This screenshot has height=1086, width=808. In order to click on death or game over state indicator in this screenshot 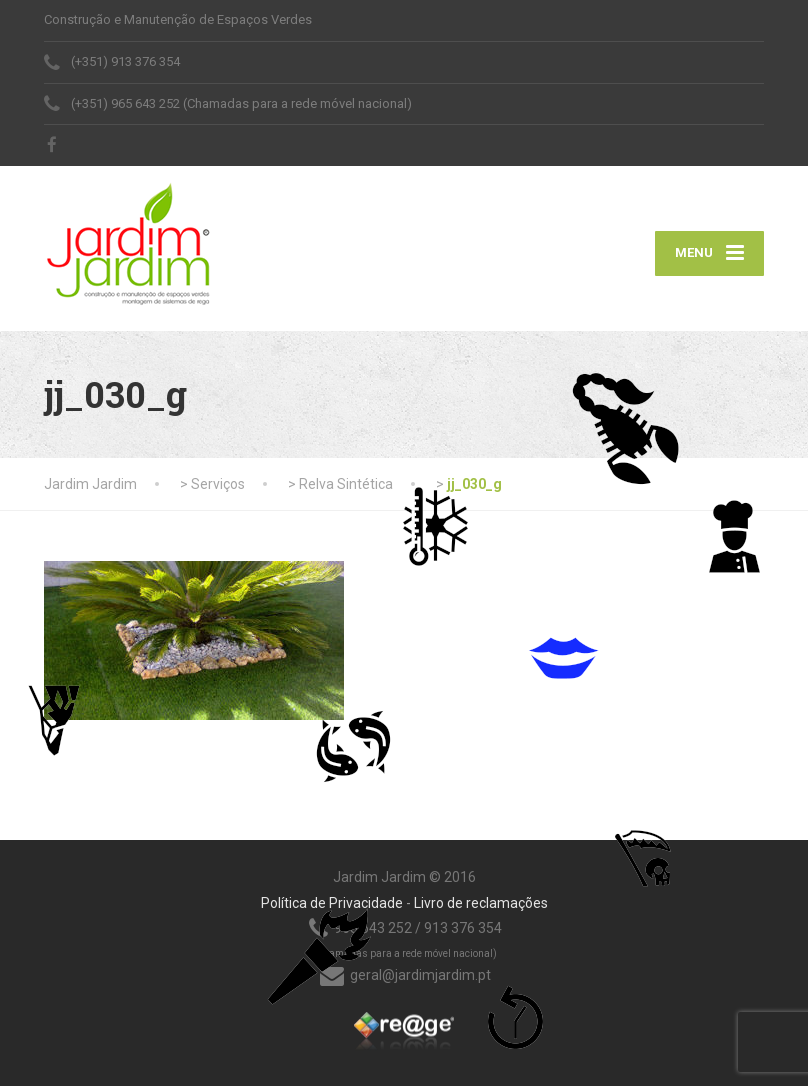, I will do `click(643, 858)`.